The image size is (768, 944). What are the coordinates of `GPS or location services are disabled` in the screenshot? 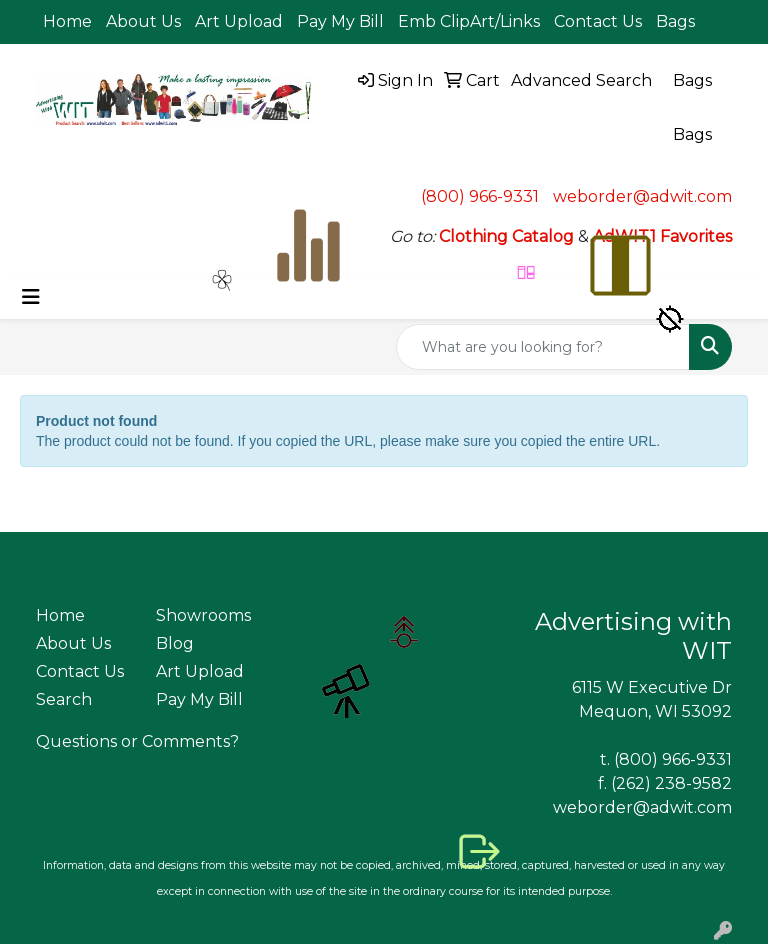 It's located at (670, 319).